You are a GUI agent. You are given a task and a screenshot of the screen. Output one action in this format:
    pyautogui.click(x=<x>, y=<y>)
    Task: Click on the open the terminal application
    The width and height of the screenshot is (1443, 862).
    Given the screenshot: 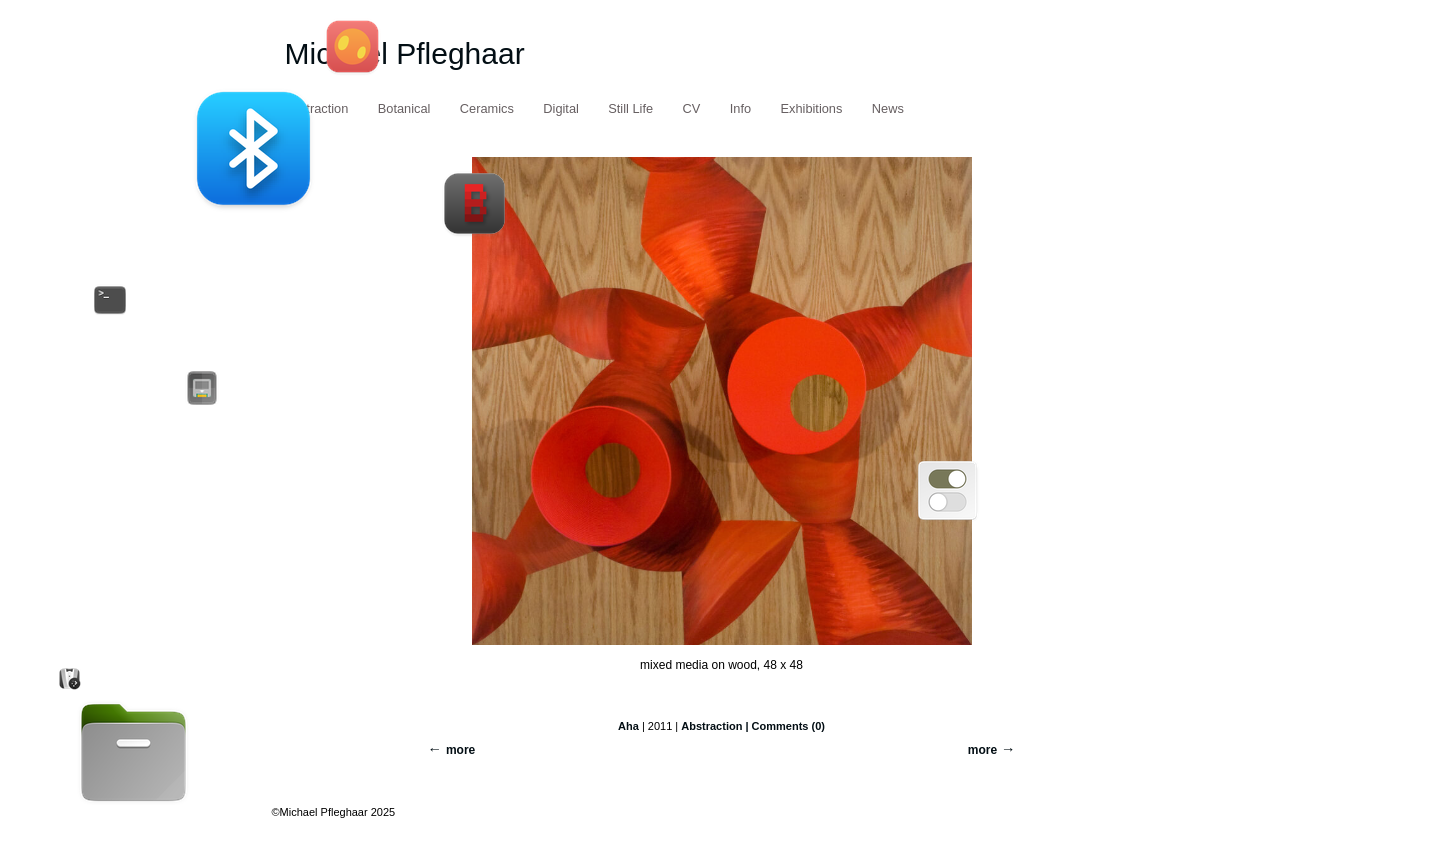 What is the action you would take?
    pyautogui.click(x=110, y=300)
    